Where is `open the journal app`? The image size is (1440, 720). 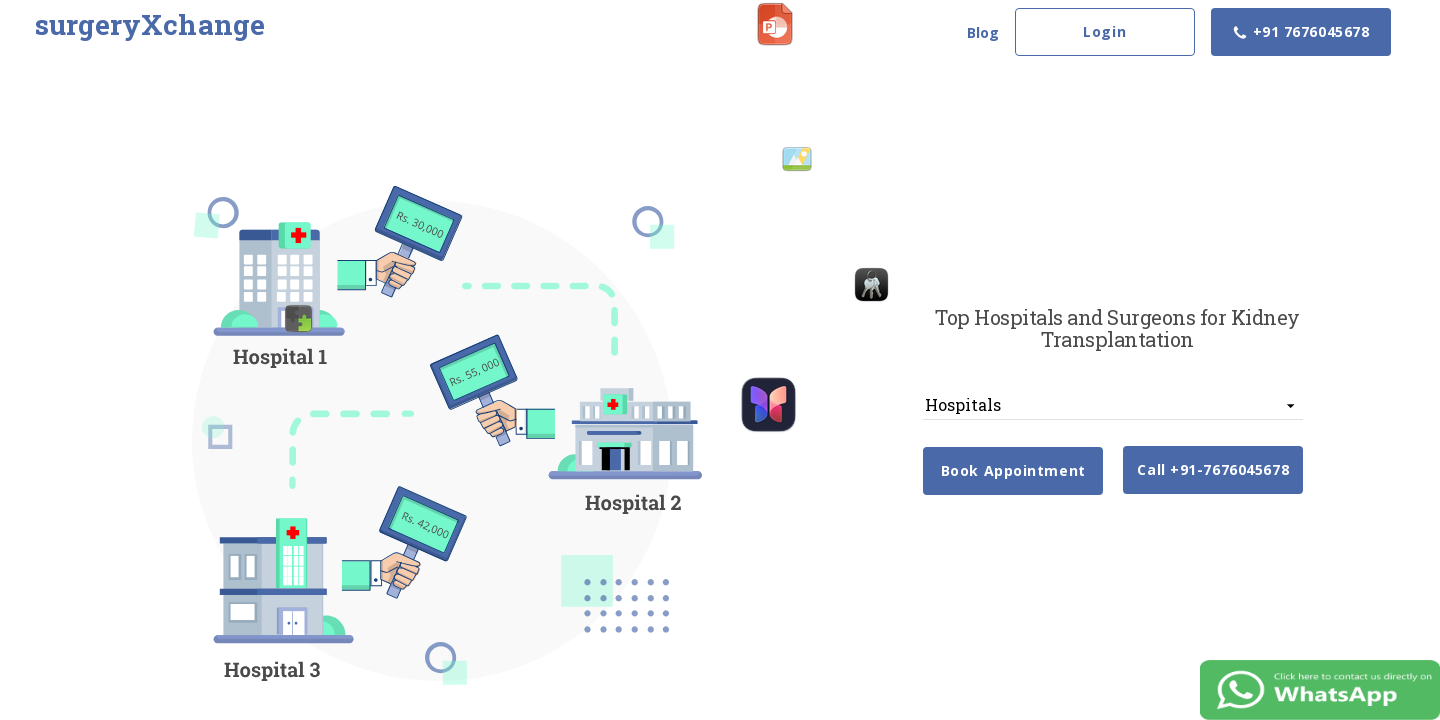
open the journal app is located at coordinates (768, 404).